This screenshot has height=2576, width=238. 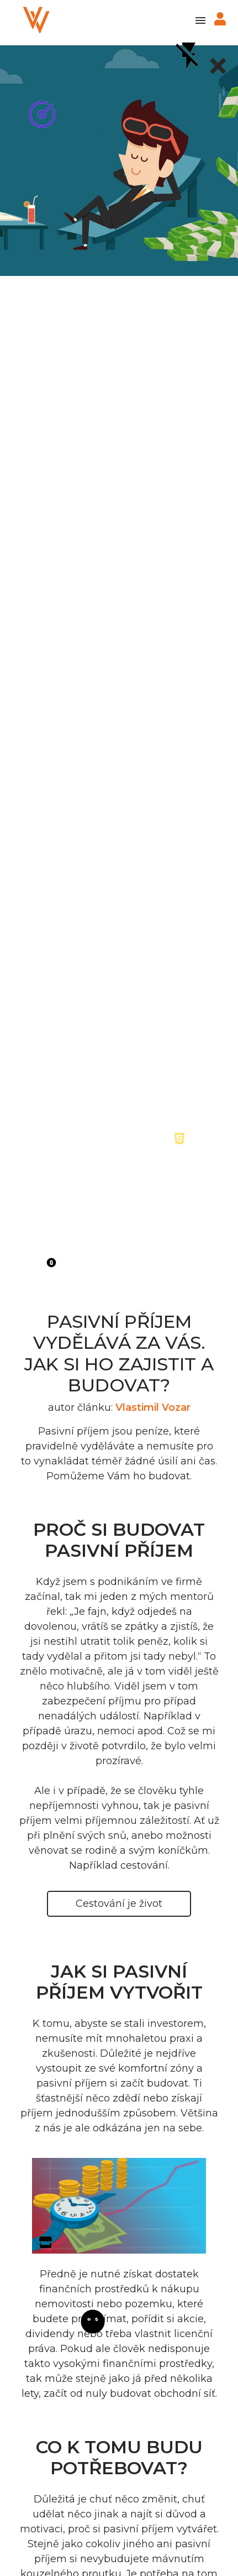 What do you see at coordinates (51, 1263) in the screenshot?
I see `indicates a "Q" category or label` at bounding box center [51, 1263].